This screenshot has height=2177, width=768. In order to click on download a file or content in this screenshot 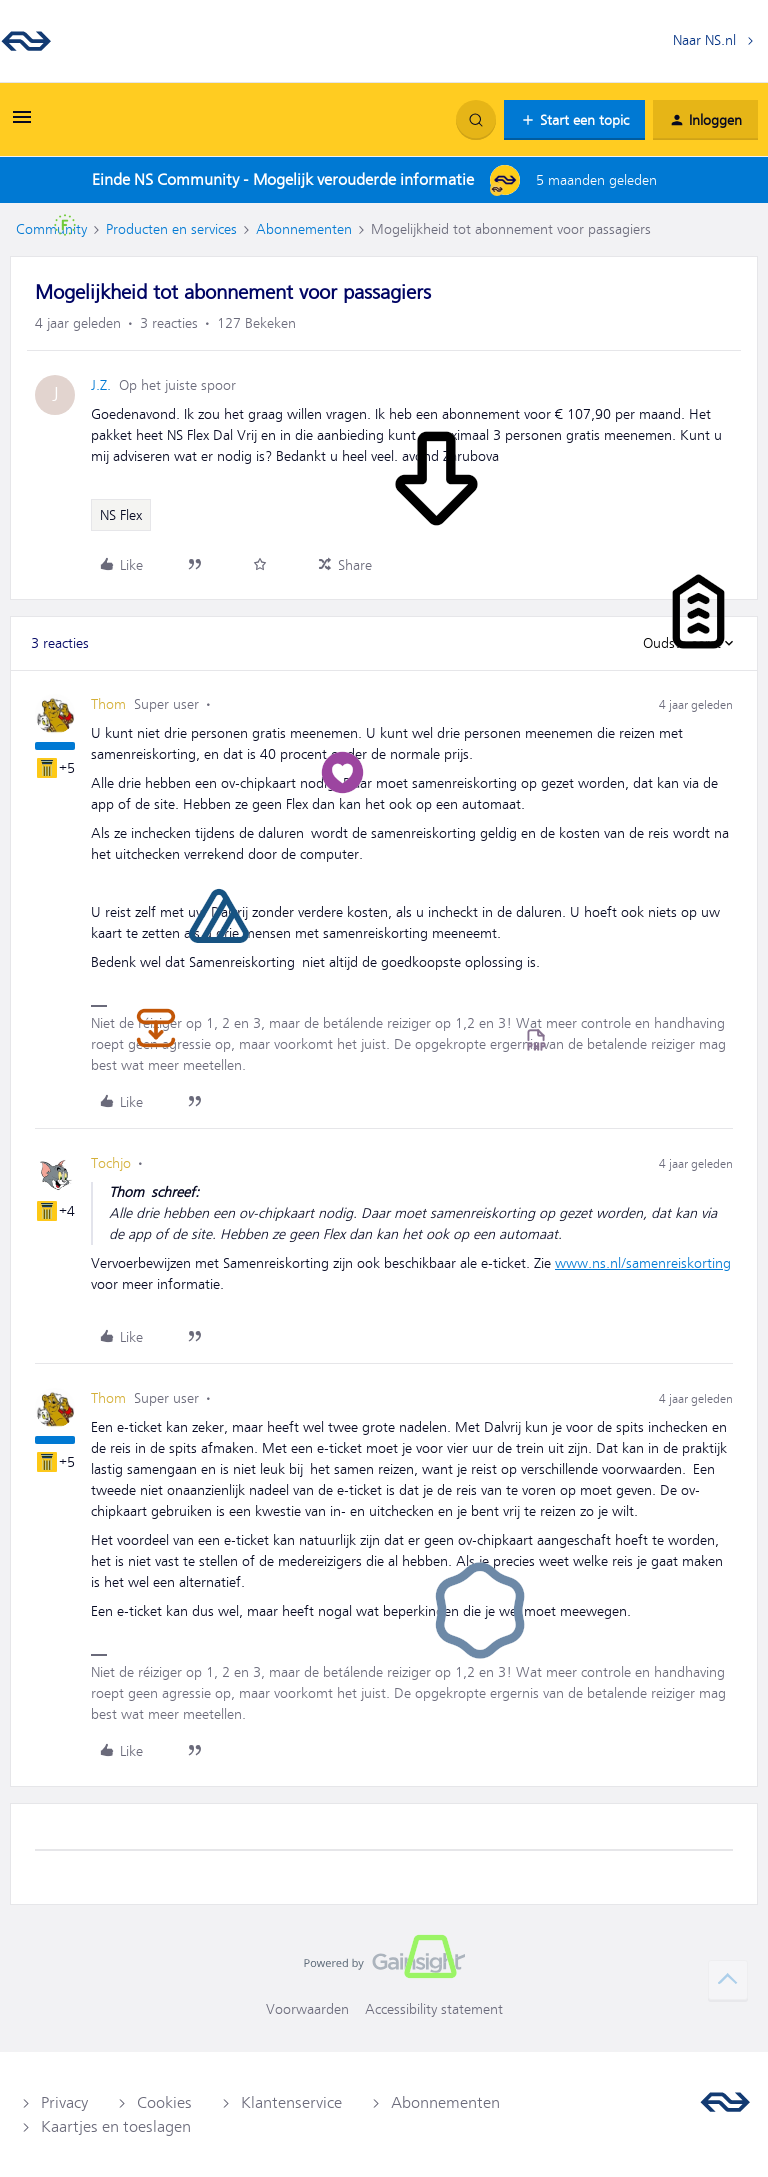, I will do `click(436, 479)`.